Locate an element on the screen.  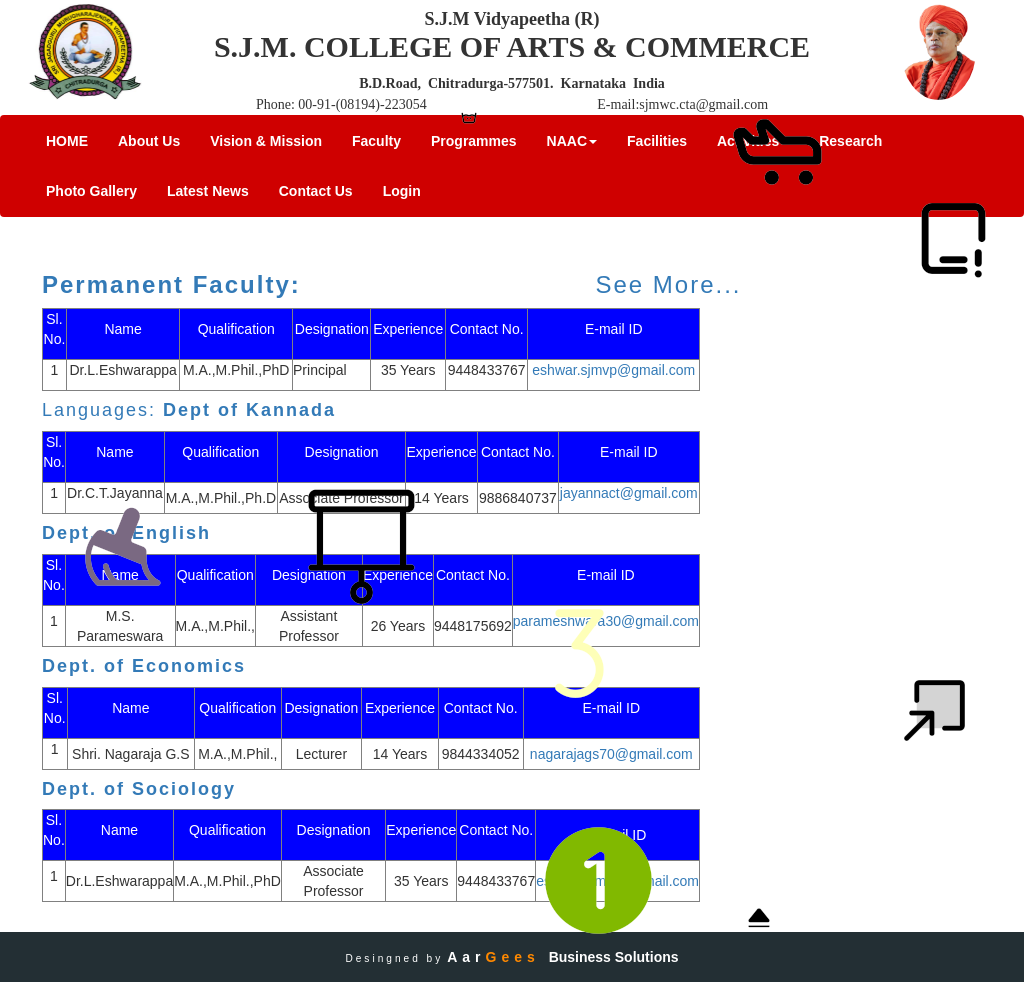
eject media or removable disk is located at coordinates (759, 919).